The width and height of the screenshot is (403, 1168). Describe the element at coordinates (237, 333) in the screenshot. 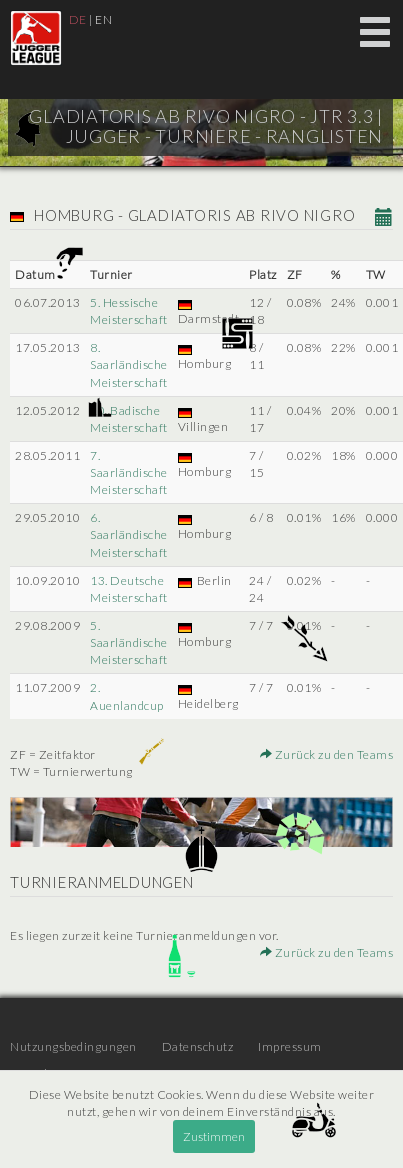

I see `abstract game logo or brand mark` at that location.